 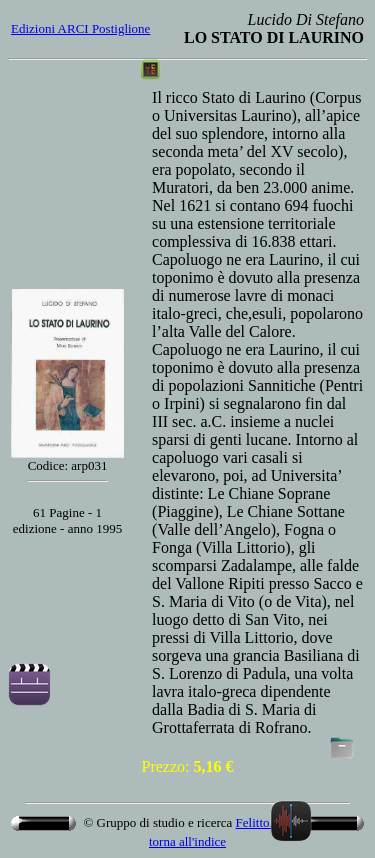 What do you see at coordinates (29, 684) in the screenshot?
I see `open pitivi video editor` at bounding box center [29, 684].